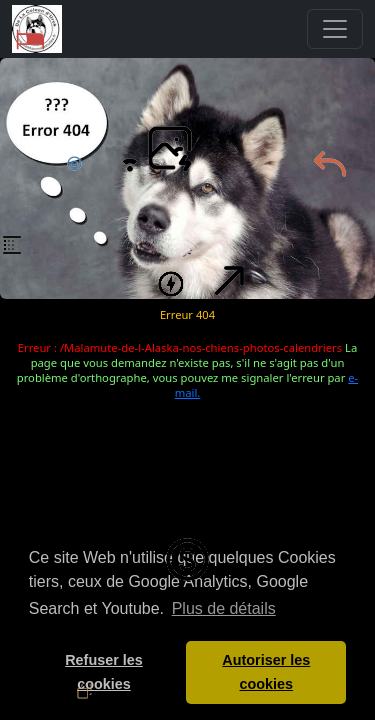  Describe the element at coordinates (170, 148) in the screenshot. I see `quick photo enhancement or auto-fix` at that location.